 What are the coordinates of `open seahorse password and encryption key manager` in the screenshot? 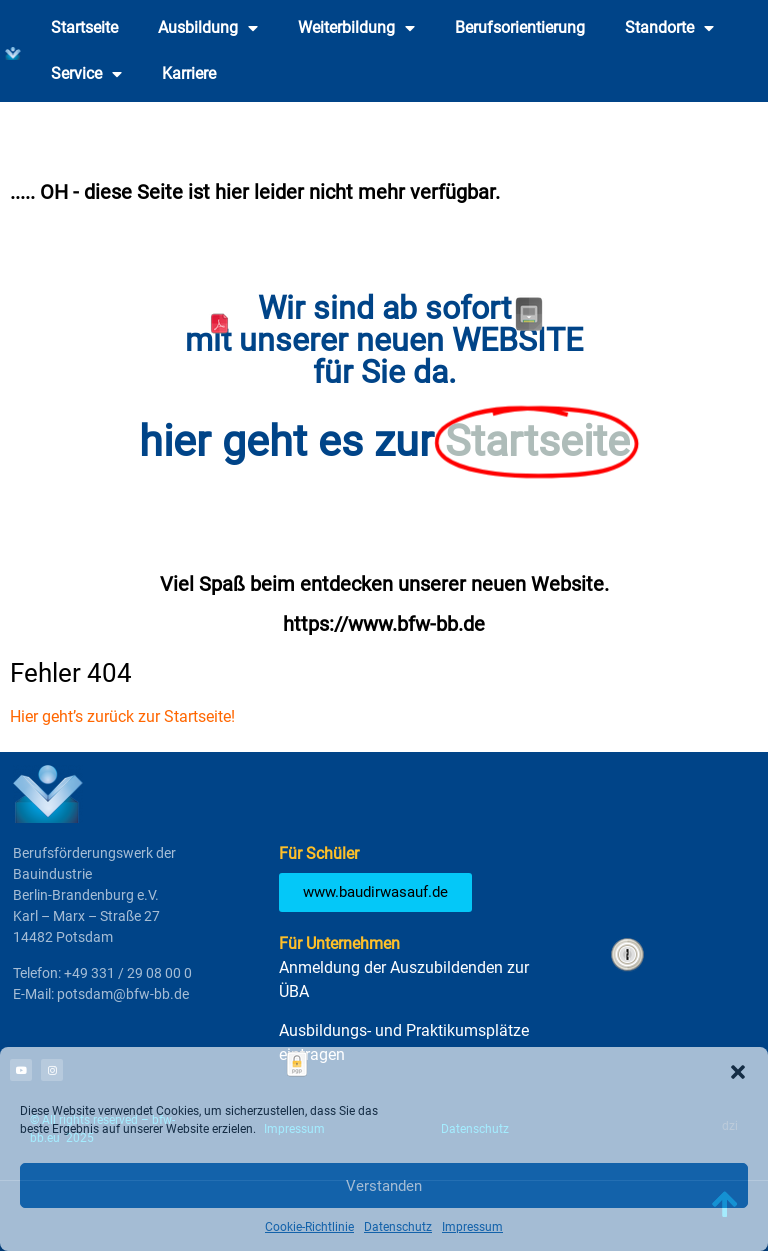 It's located at (627, 954).